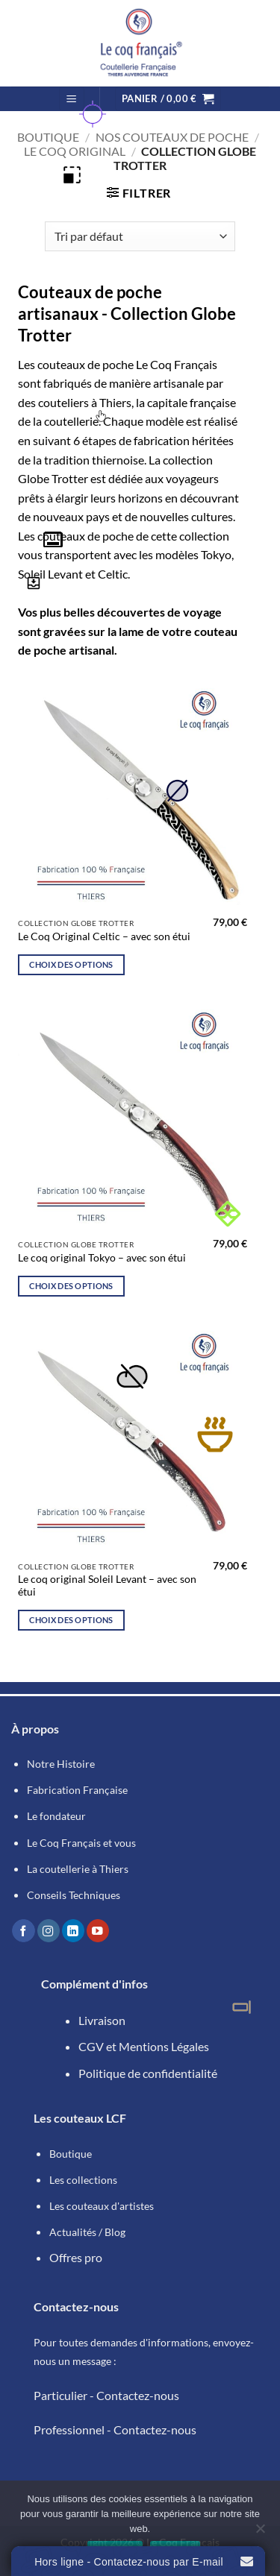 This screenshot has width=280, height=2576. I want to click on indicates an empty or null state, so click(177, 790).